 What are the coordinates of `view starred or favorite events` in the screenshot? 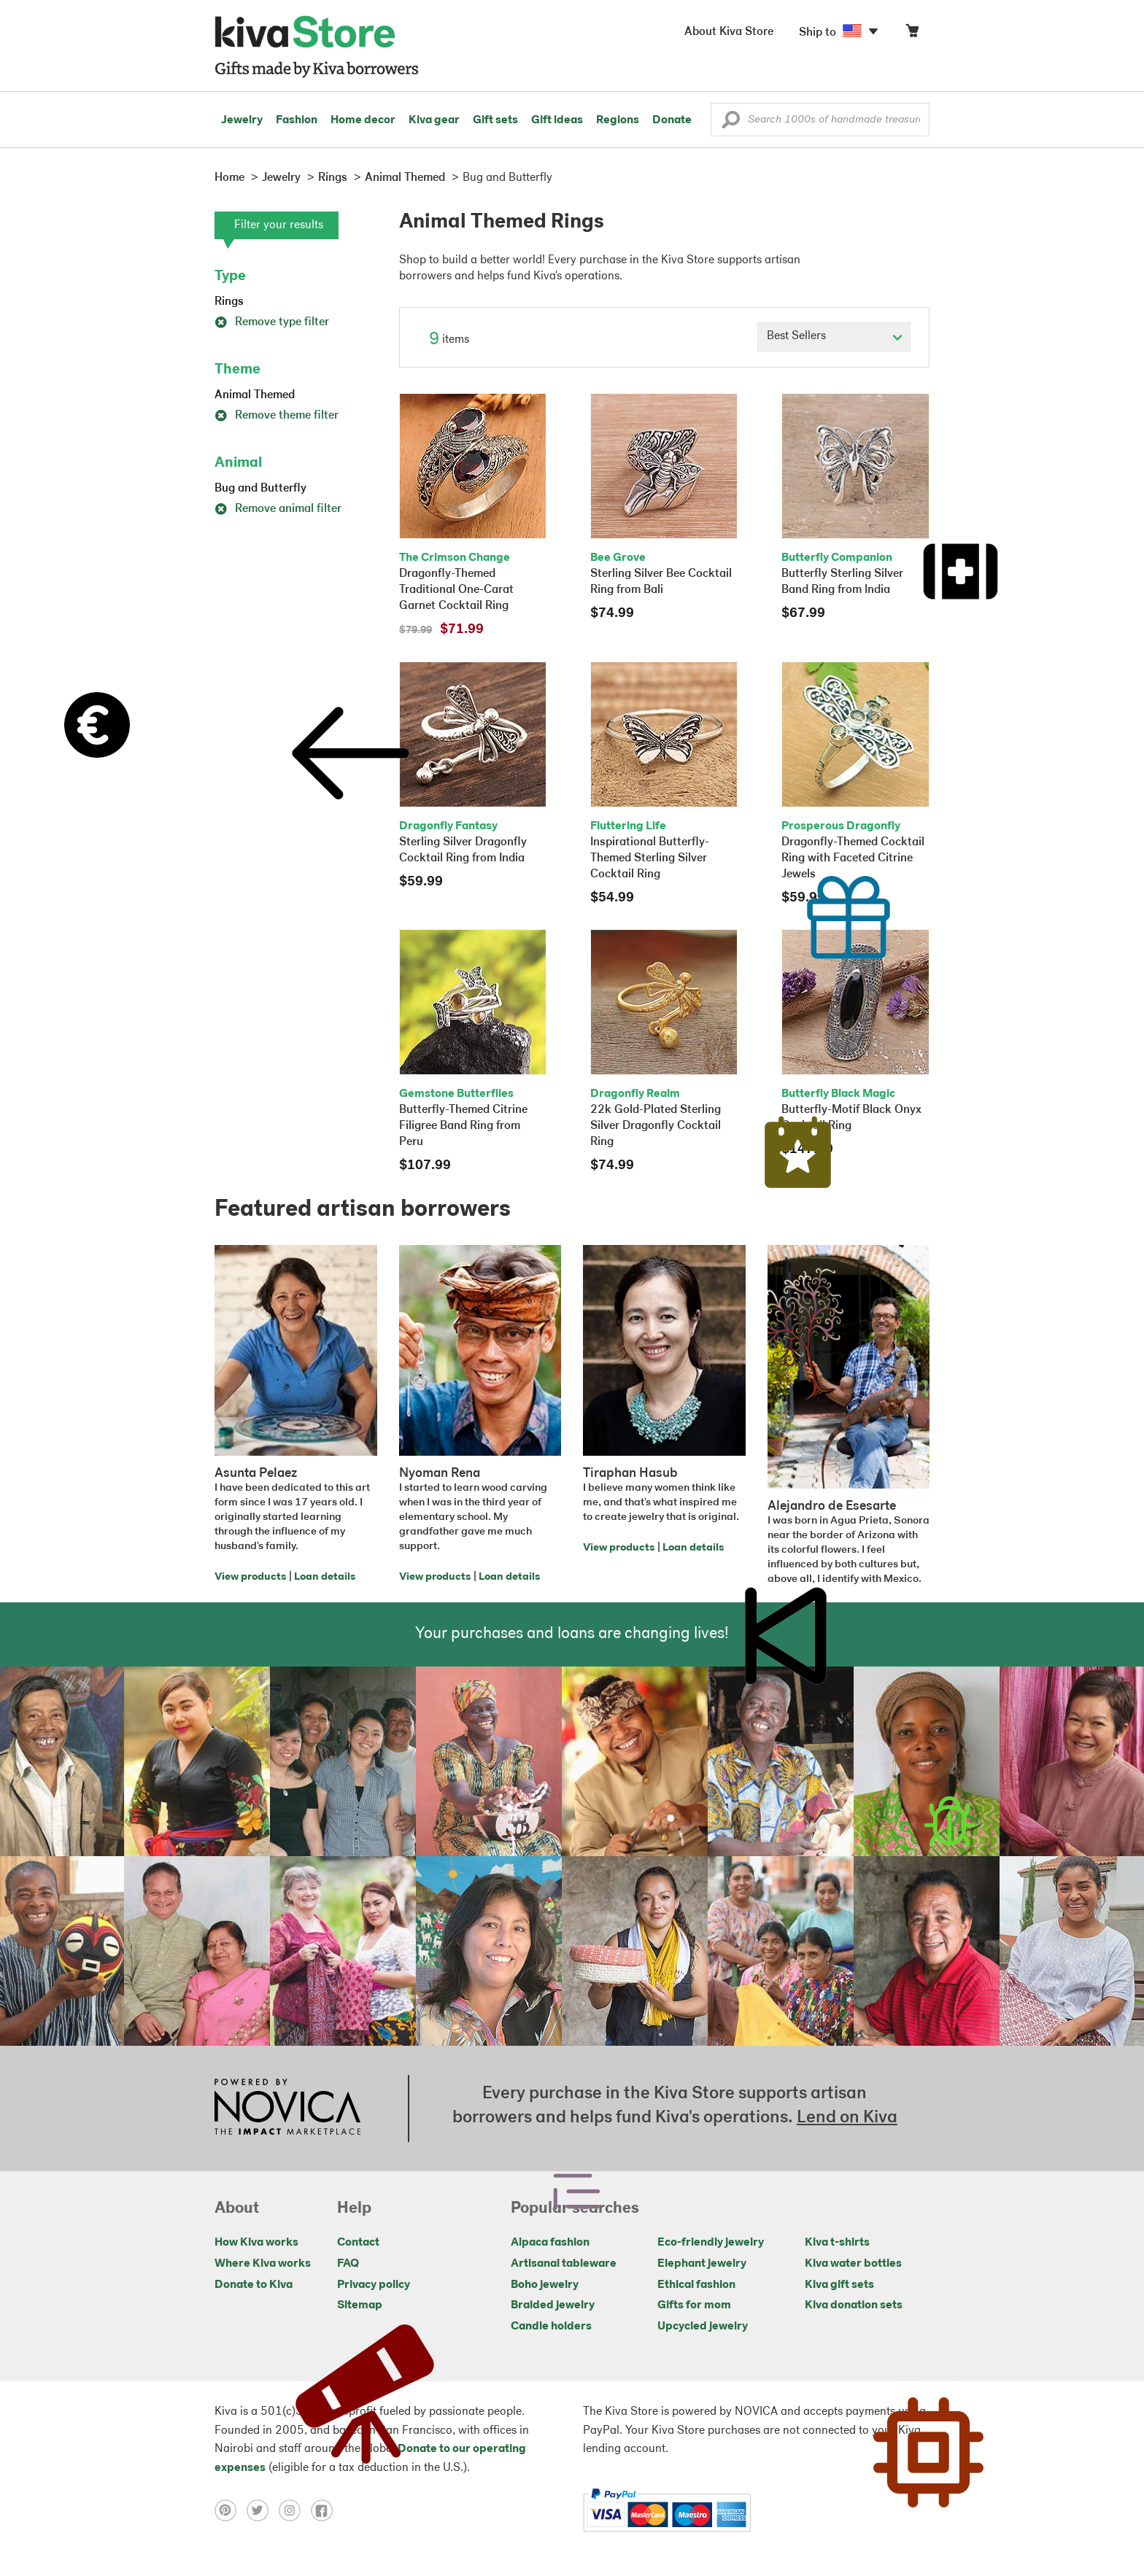 It's located at (797, 1155).